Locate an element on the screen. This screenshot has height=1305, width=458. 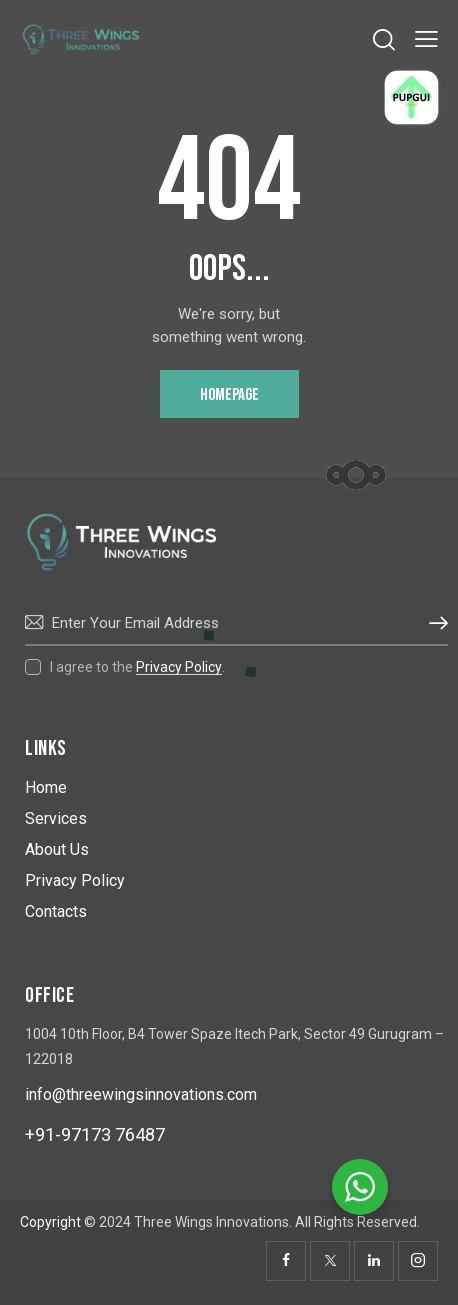
connect to owncloud account is located at coordinates (356, 475).